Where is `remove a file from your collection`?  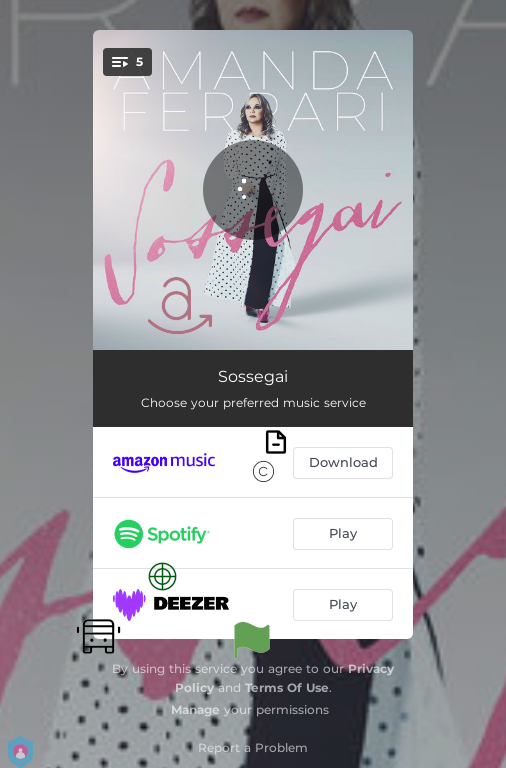
remove a file from your collection is located at coordinates (276, 442).